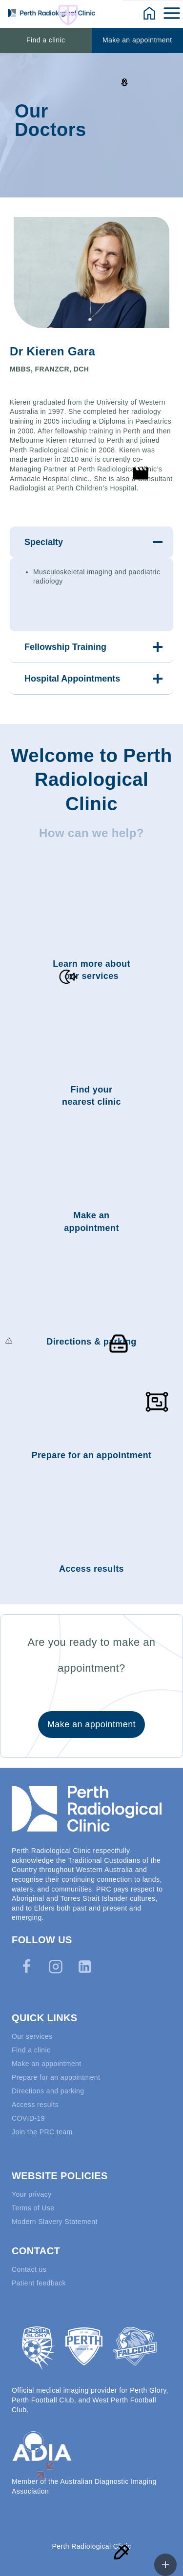  What do you see at coordinates (68, 14) in the screenshot?
I see `security or protection status indicator` at bounding box center [68, 14].